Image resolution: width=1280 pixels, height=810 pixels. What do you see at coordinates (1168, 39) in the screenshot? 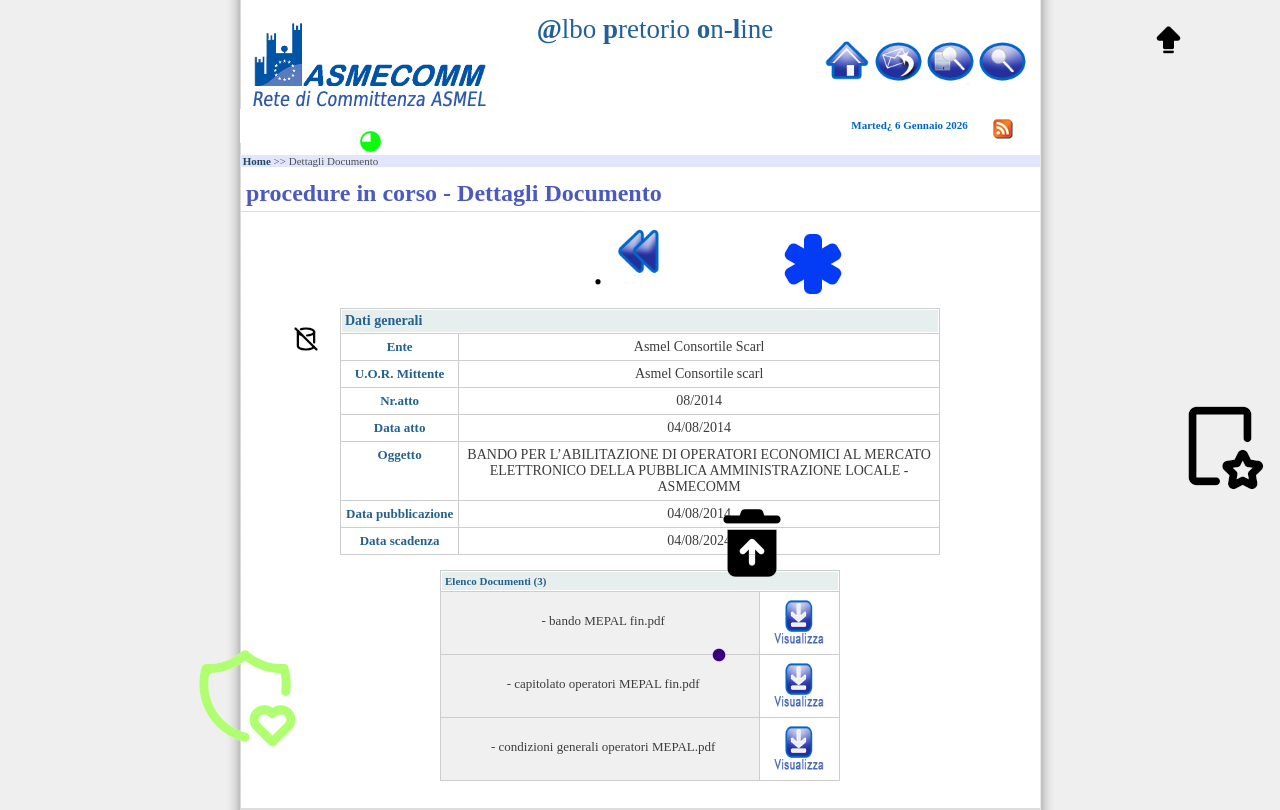
I see `upload a file or document` at bounding box center [1168, 39].